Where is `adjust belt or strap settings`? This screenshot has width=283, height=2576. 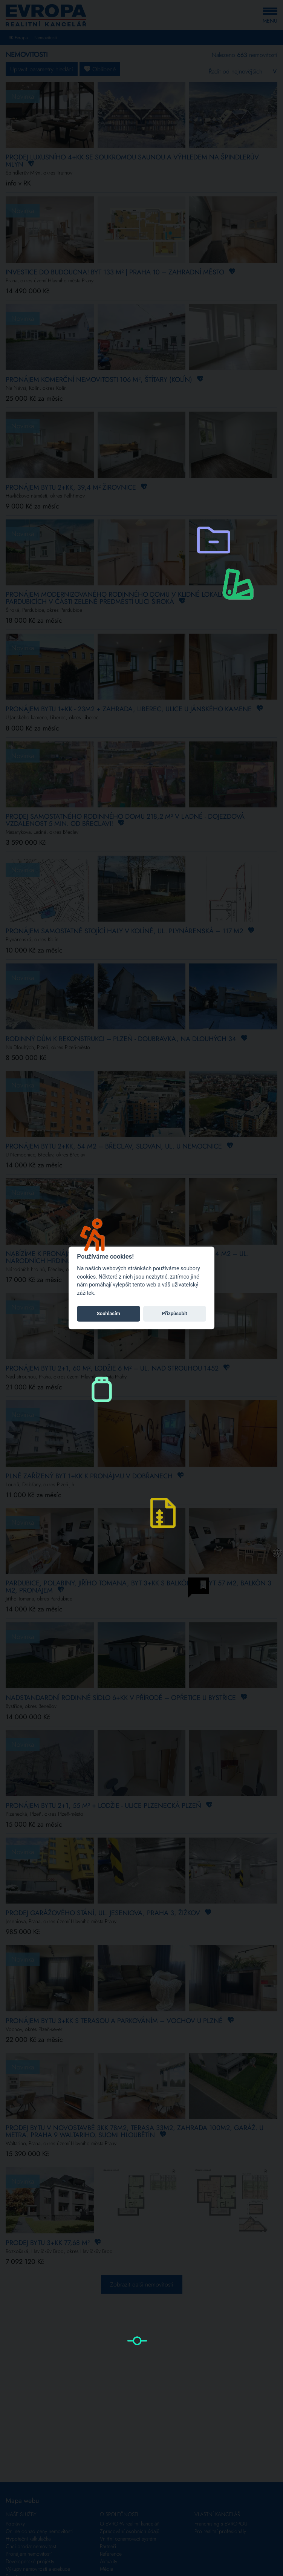 adjust belt or strap settings is located at coordinates (171, 1211).